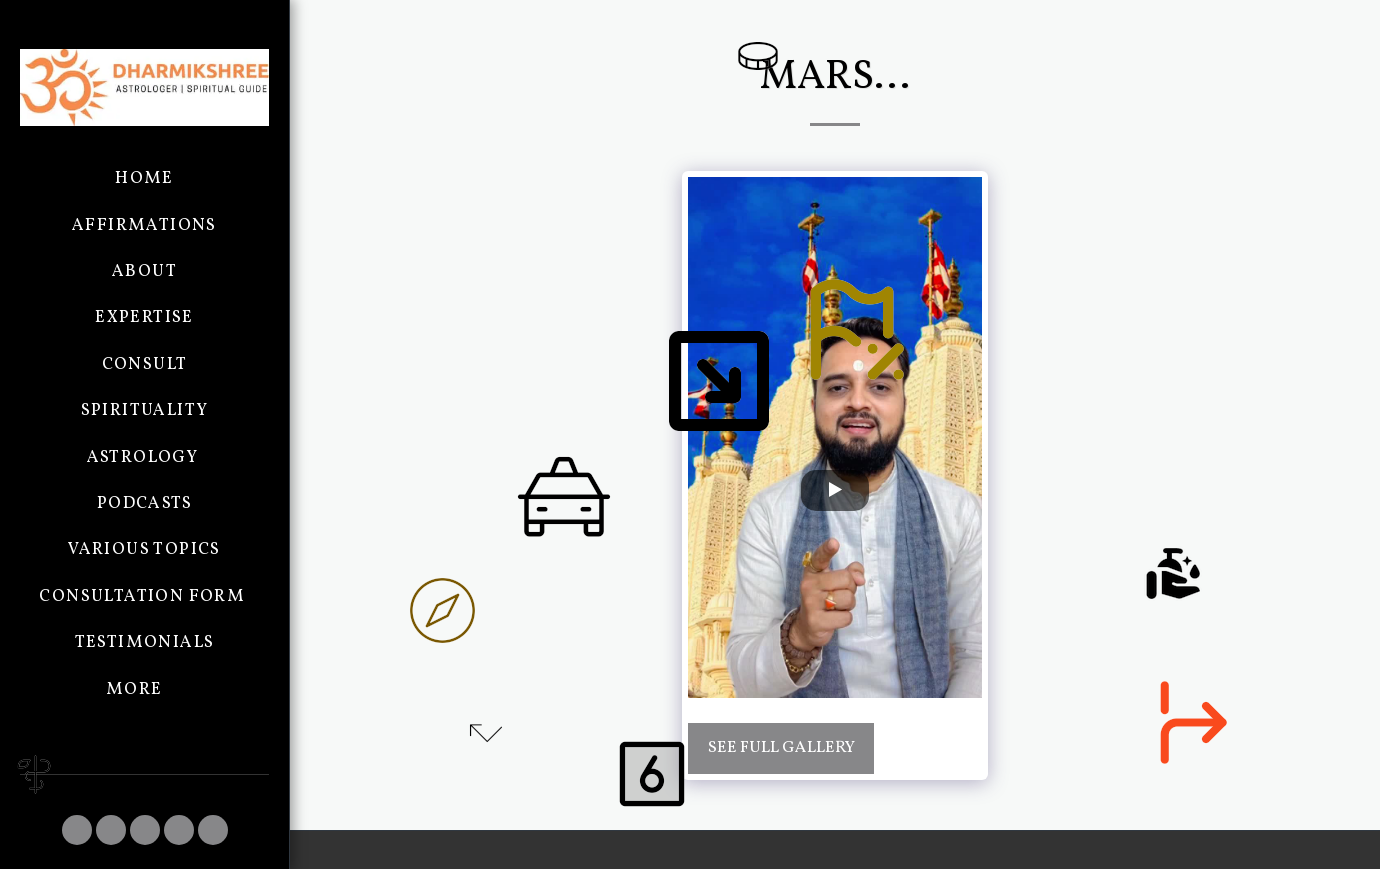  Describe the element at coordinates (486, 732) in the screenshot. I see `go back to previous step` at that location.